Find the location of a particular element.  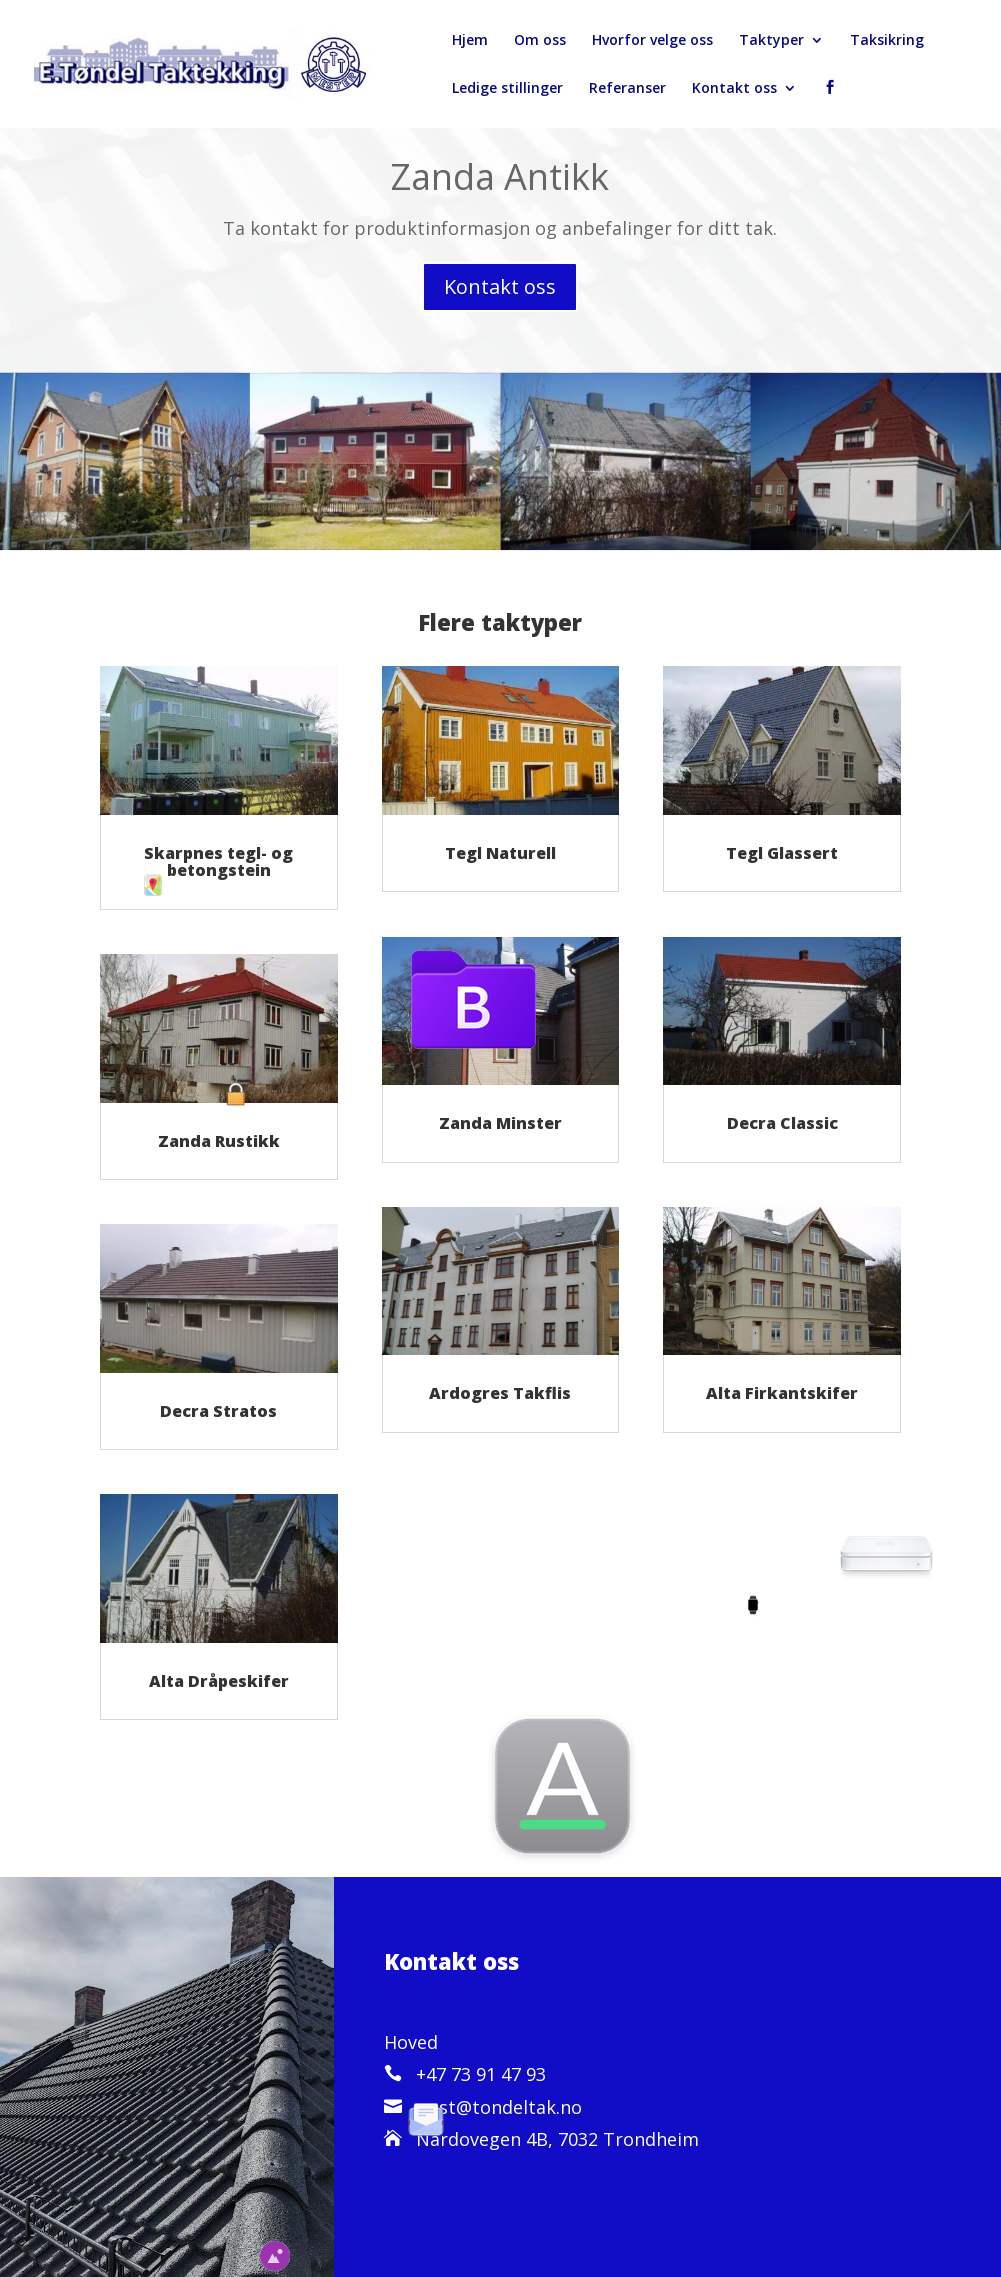

manage your paired Apple Watch is located at coordinates (753, 1605).